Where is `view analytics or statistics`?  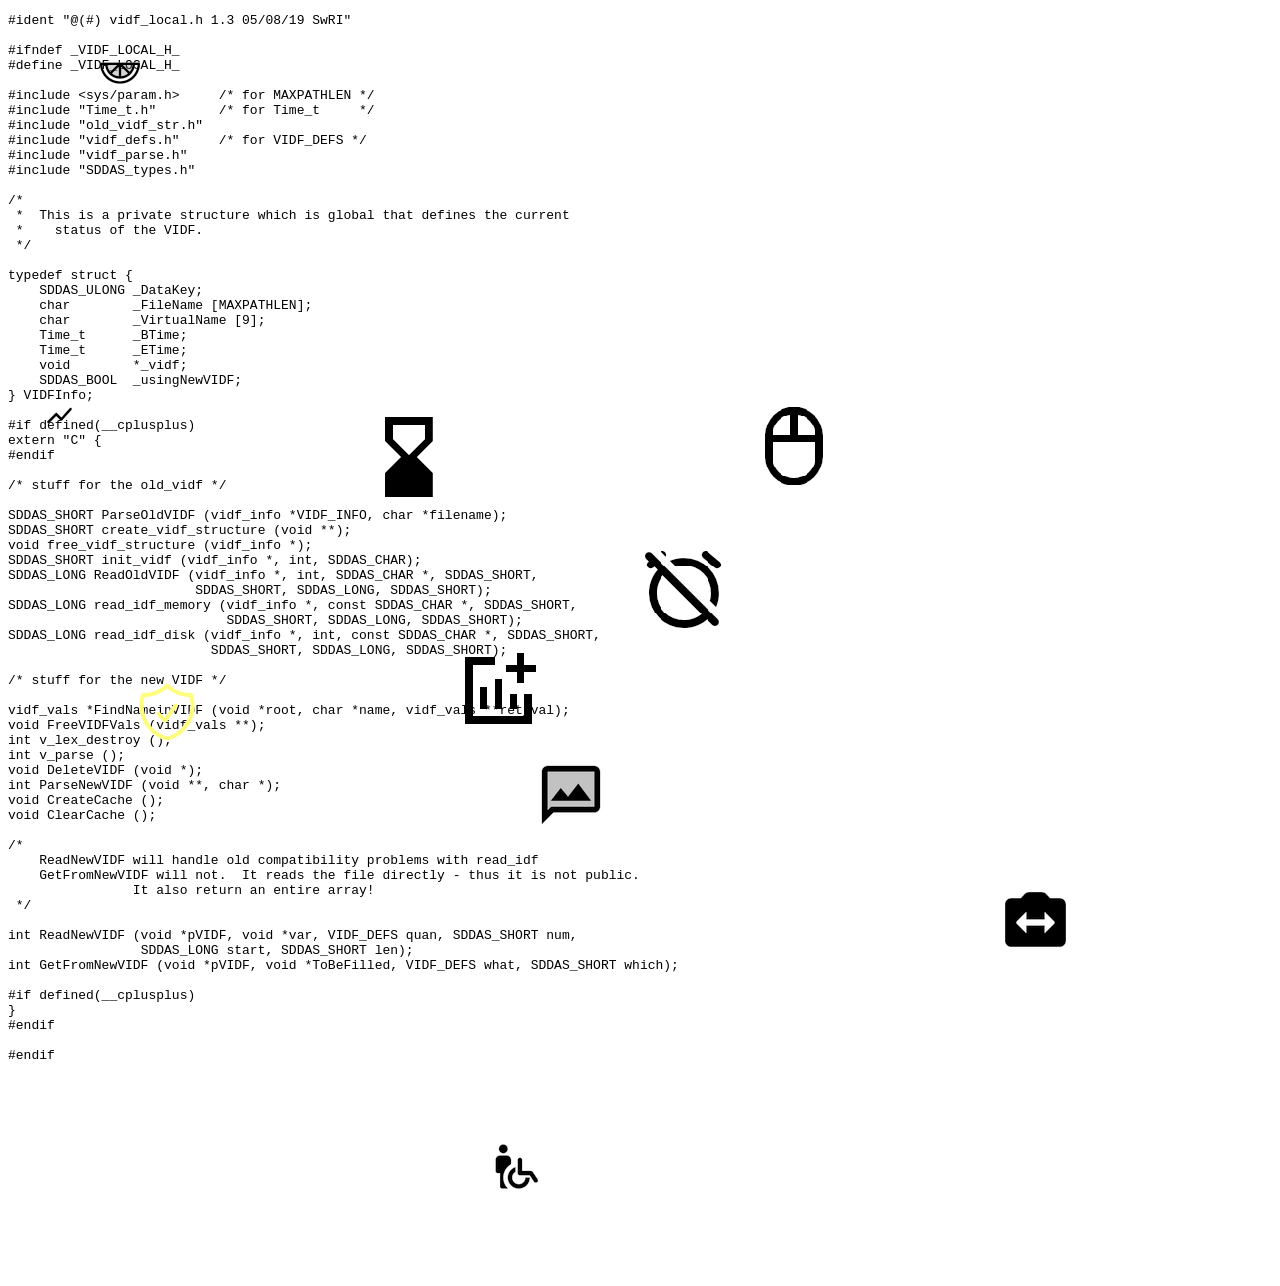 view analytics or statistics is located at coordinates (59, 415).